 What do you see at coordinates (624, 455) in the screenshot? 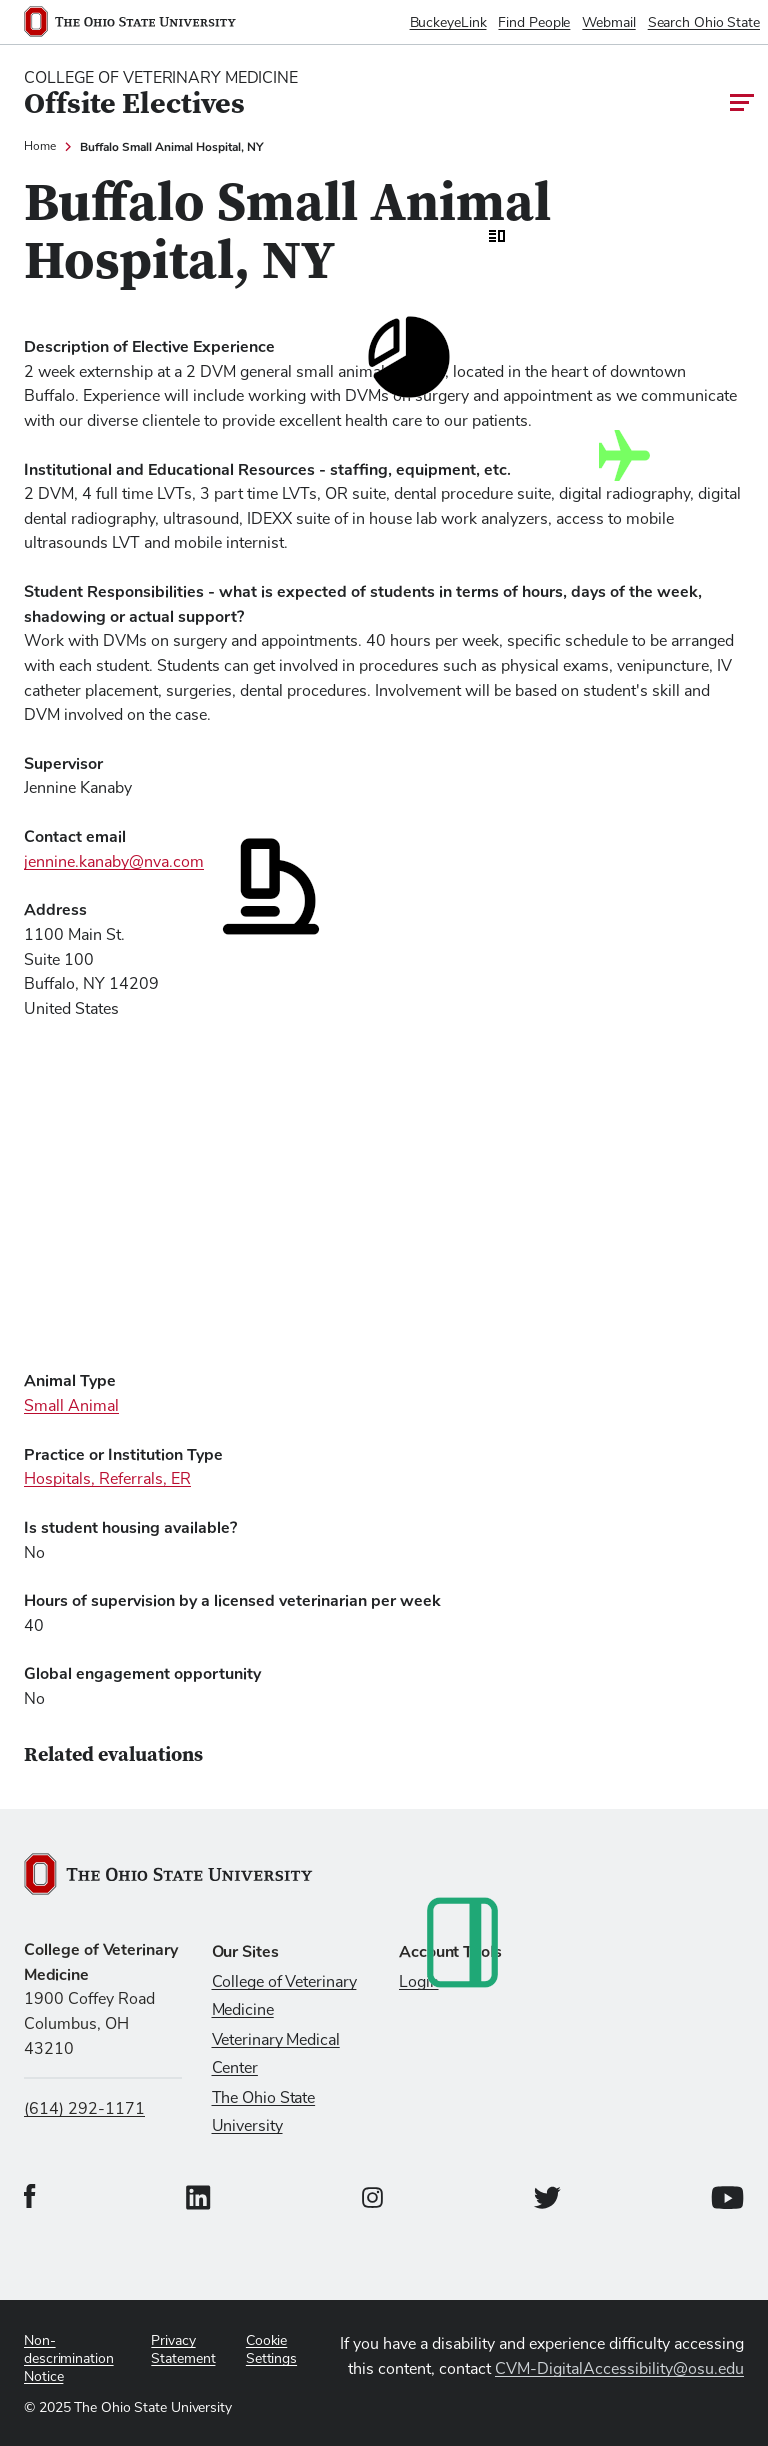
I see `enable airplane mode` at bounding box center [624, 455].